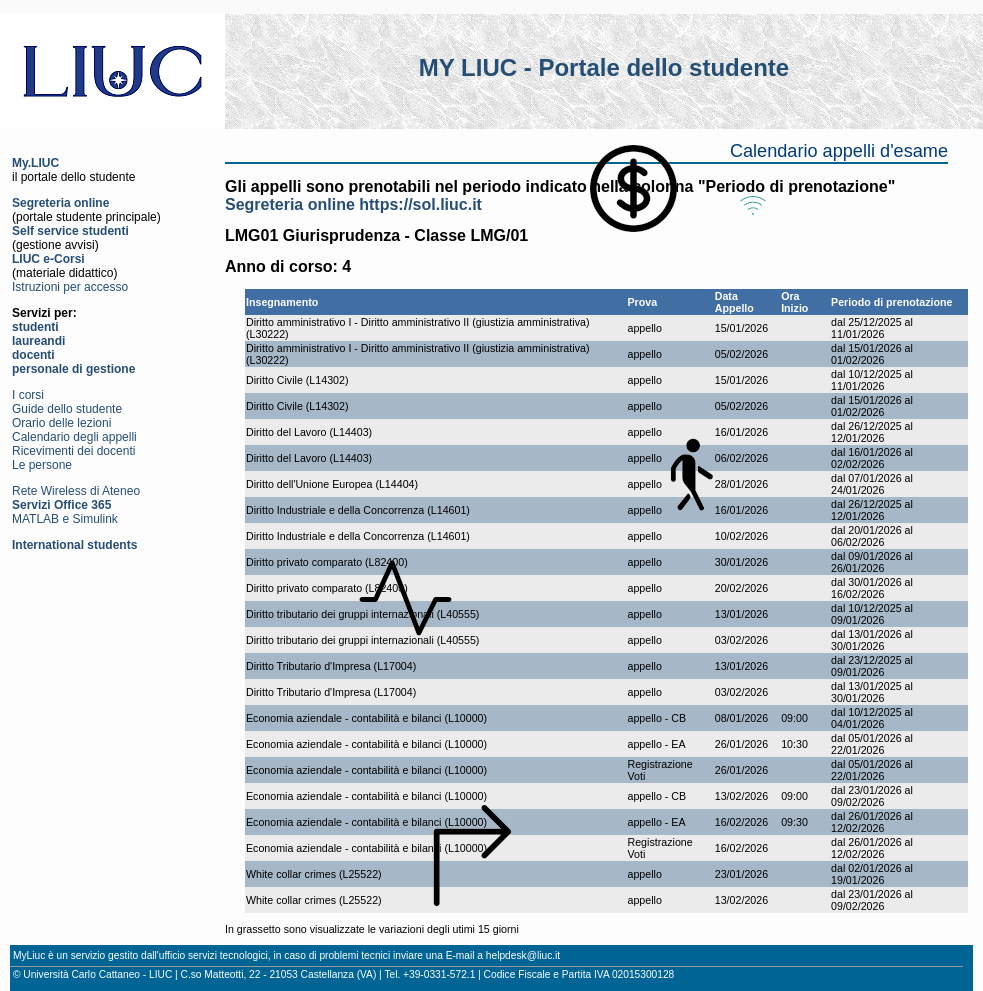 The image size is (983, 991). What do you see at coordinates (753, 205) in the screenshot?
I see `indicates strong wifi signal strength` at bounding box center [753, 205].